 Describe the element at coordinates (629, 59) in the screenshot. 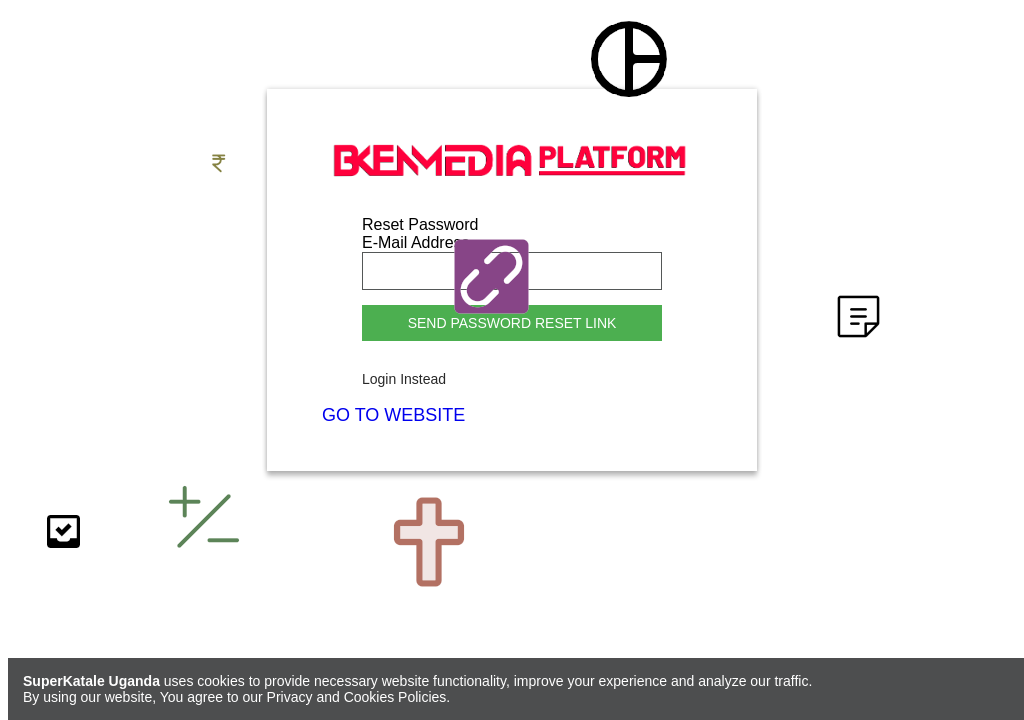

I see `view data breakdown or statistics` at that location.